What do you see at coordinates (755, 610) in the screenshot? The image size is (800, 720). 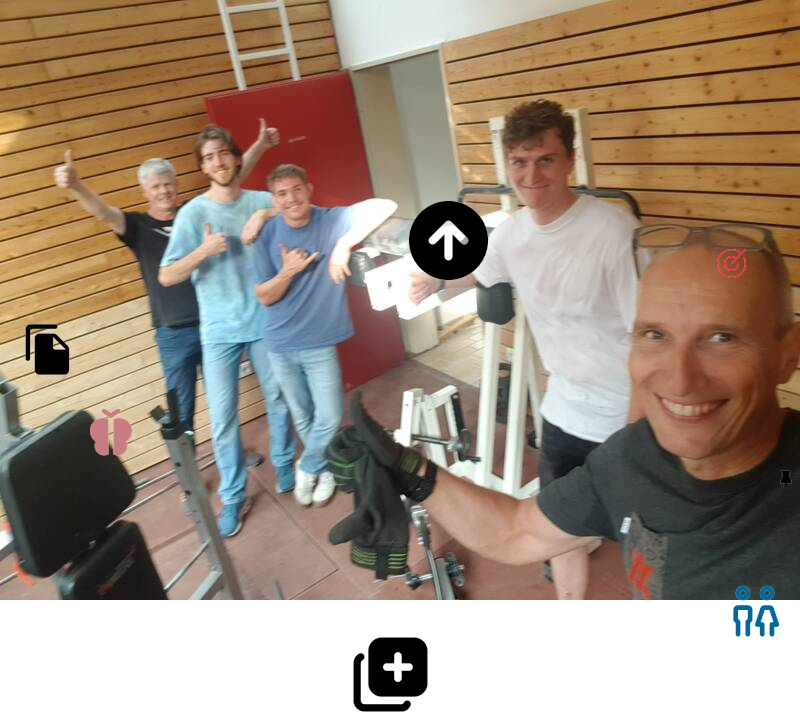 I see `view your friends list` at bounding box center [755, 610].